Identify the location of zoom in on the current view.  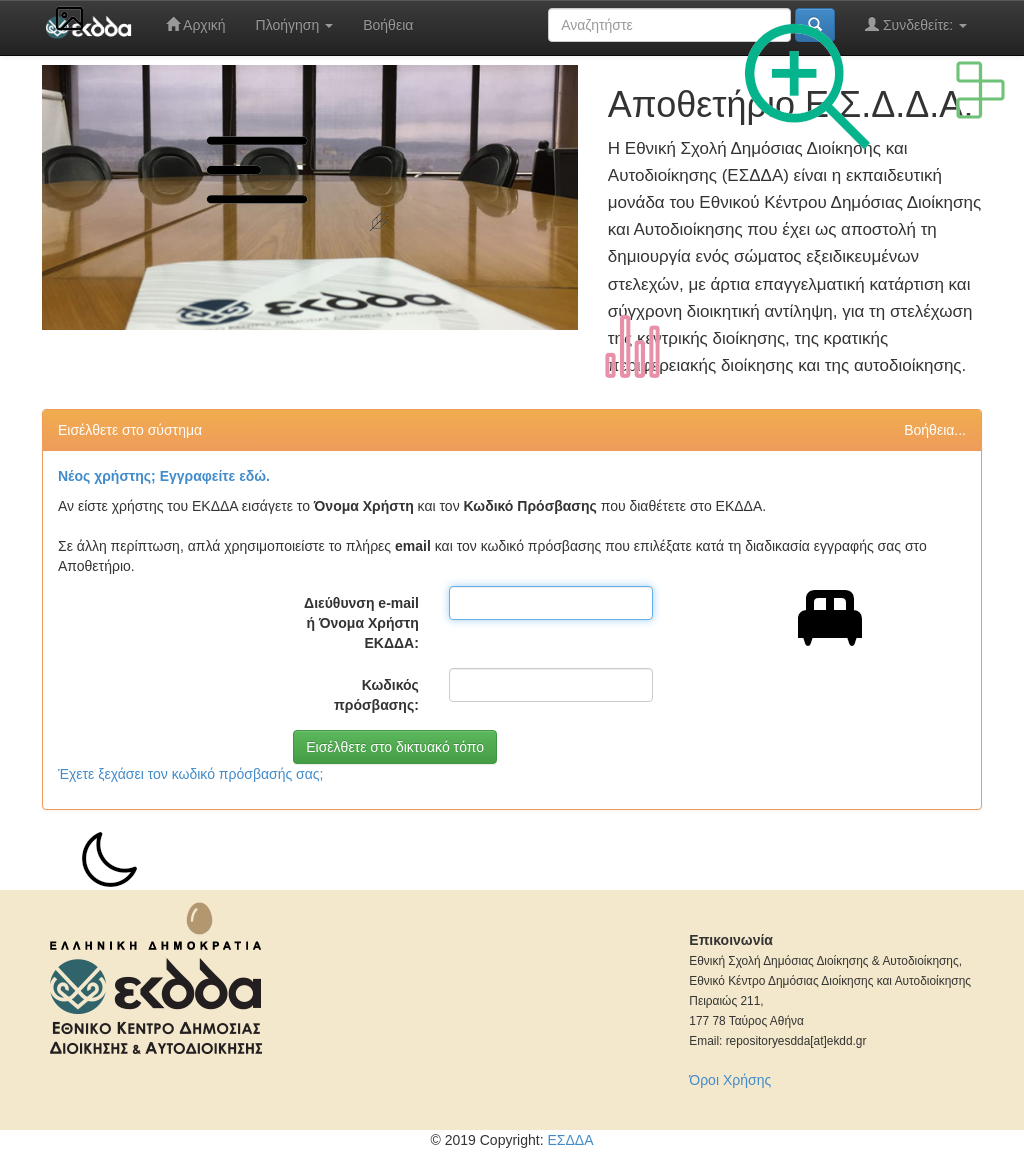
(807, 86).